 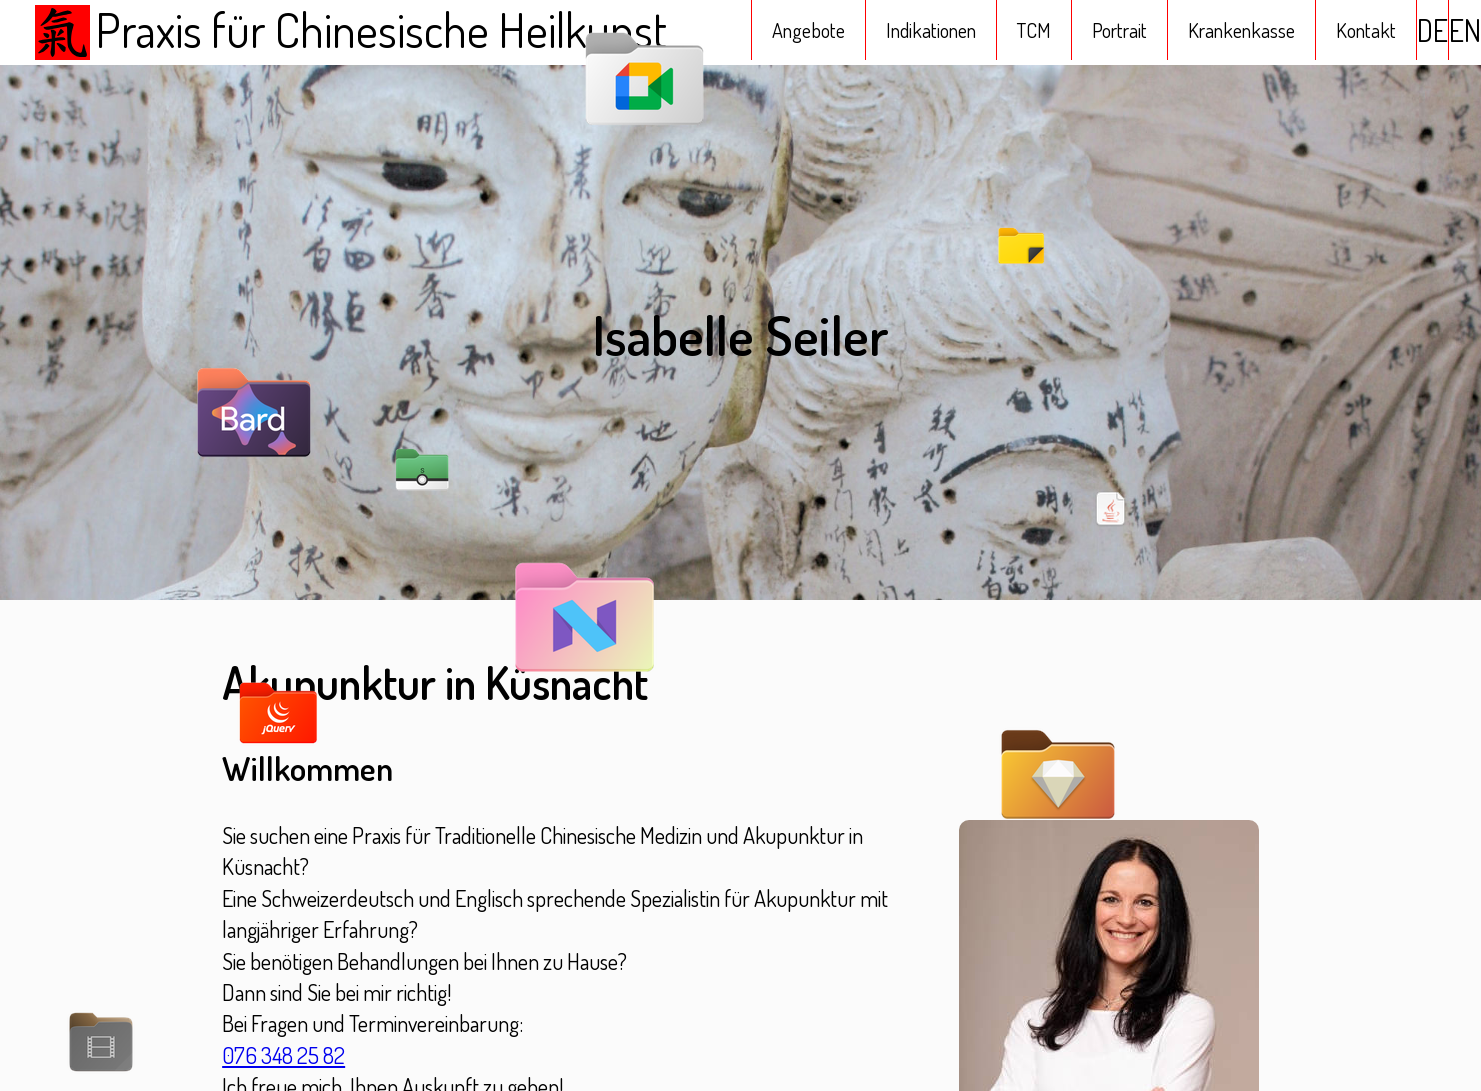 What do you see at coordinates (1057, 777) in the screenshot?
I see `open sketch app project files` at bounding box center [1057, 777].